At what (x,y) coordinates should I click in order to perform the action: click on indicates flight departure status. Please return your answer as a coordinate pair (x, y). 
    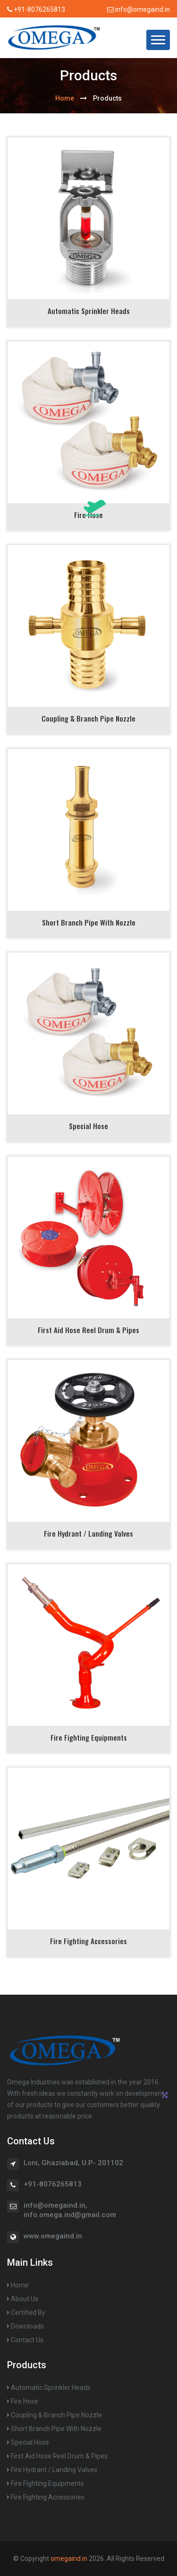
    Looking at the image, I should click on (95, 507).